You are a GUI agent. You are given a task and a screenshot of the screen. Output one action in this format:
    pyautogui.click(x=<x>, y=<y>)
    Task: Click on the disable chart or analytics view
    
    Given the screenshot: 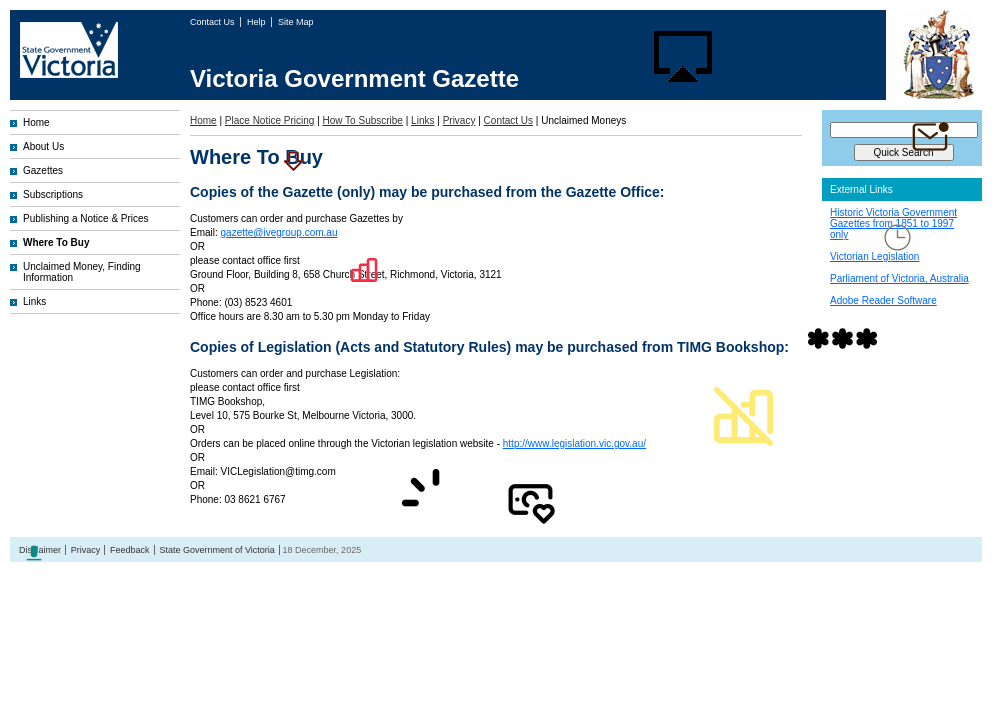 What is the action you would take?
    pyautogui.click(x=743, y=416)
    